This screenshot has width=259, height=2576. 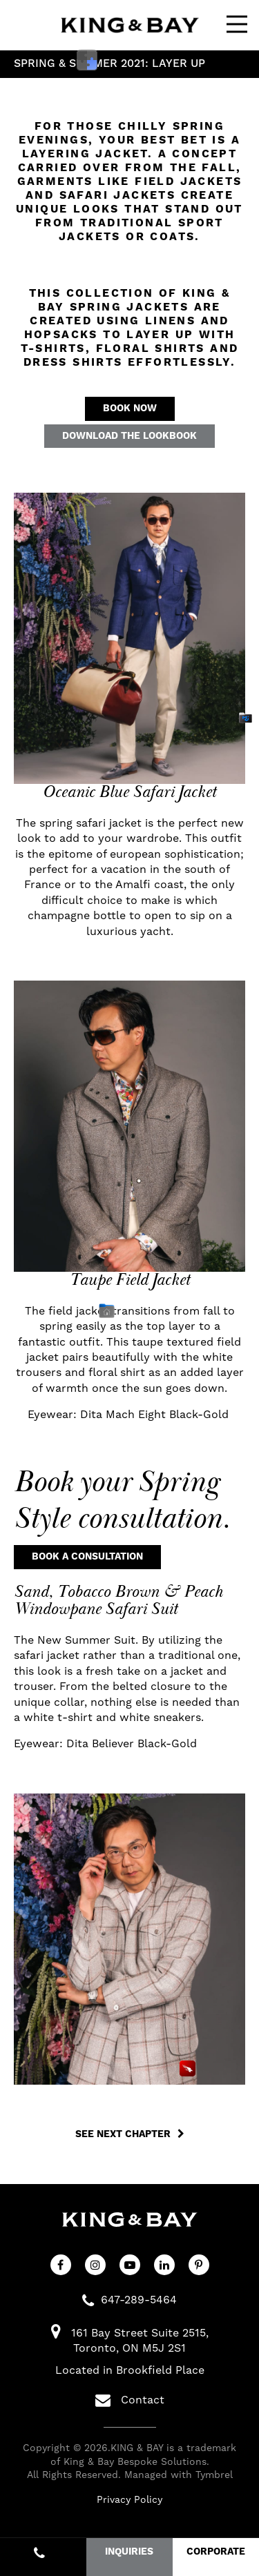 I want to click on open CrowdStrike Falcon endpoint security app, so click(x=187, y=2068).